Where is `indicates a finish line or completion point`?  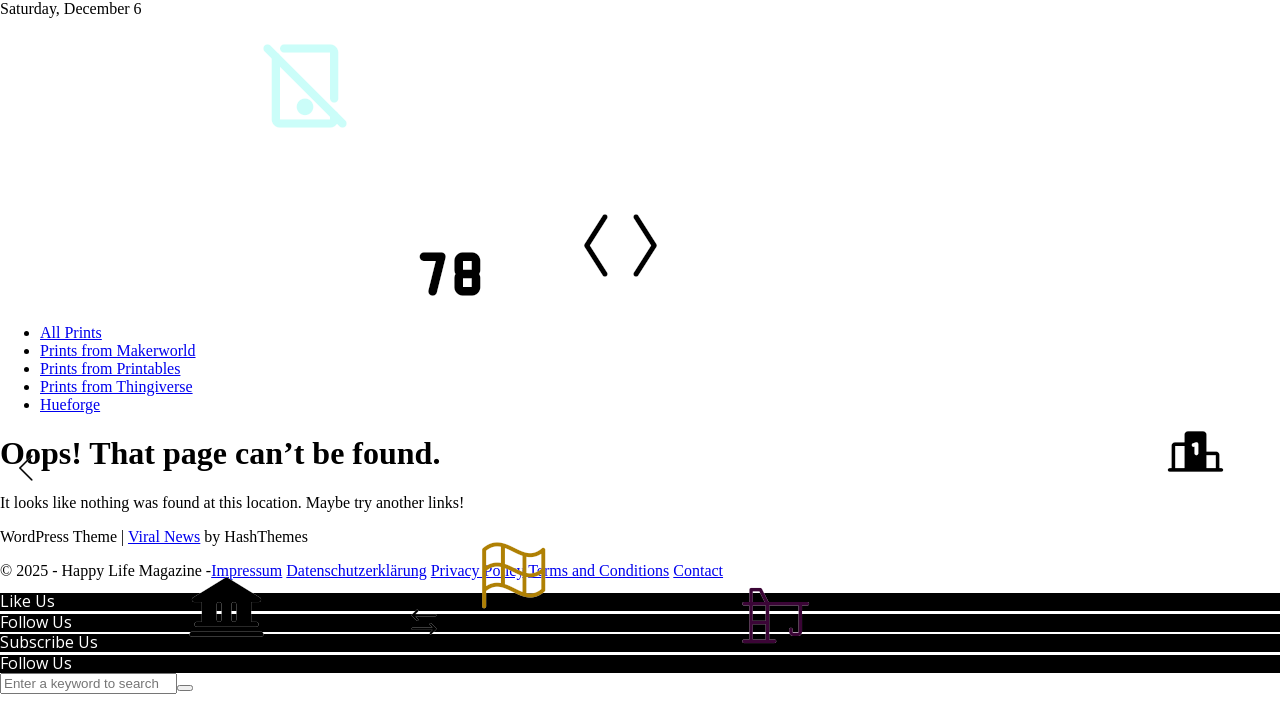
indicates a finish line or completion point is located at coordinates (511, 574).